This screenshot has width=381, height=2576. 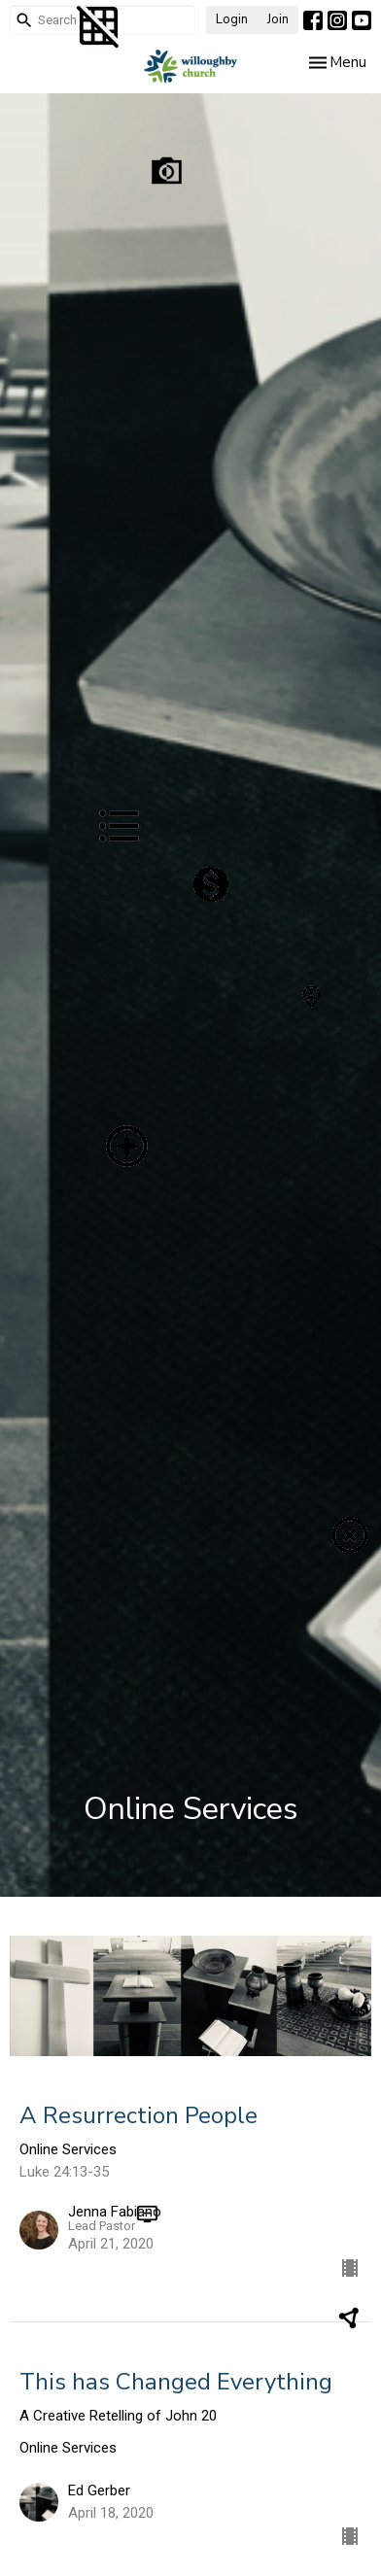 What do you see at coordinates (120, 826) in the screenshot?
I see `switch to list view` at bounding box center [120, 826].